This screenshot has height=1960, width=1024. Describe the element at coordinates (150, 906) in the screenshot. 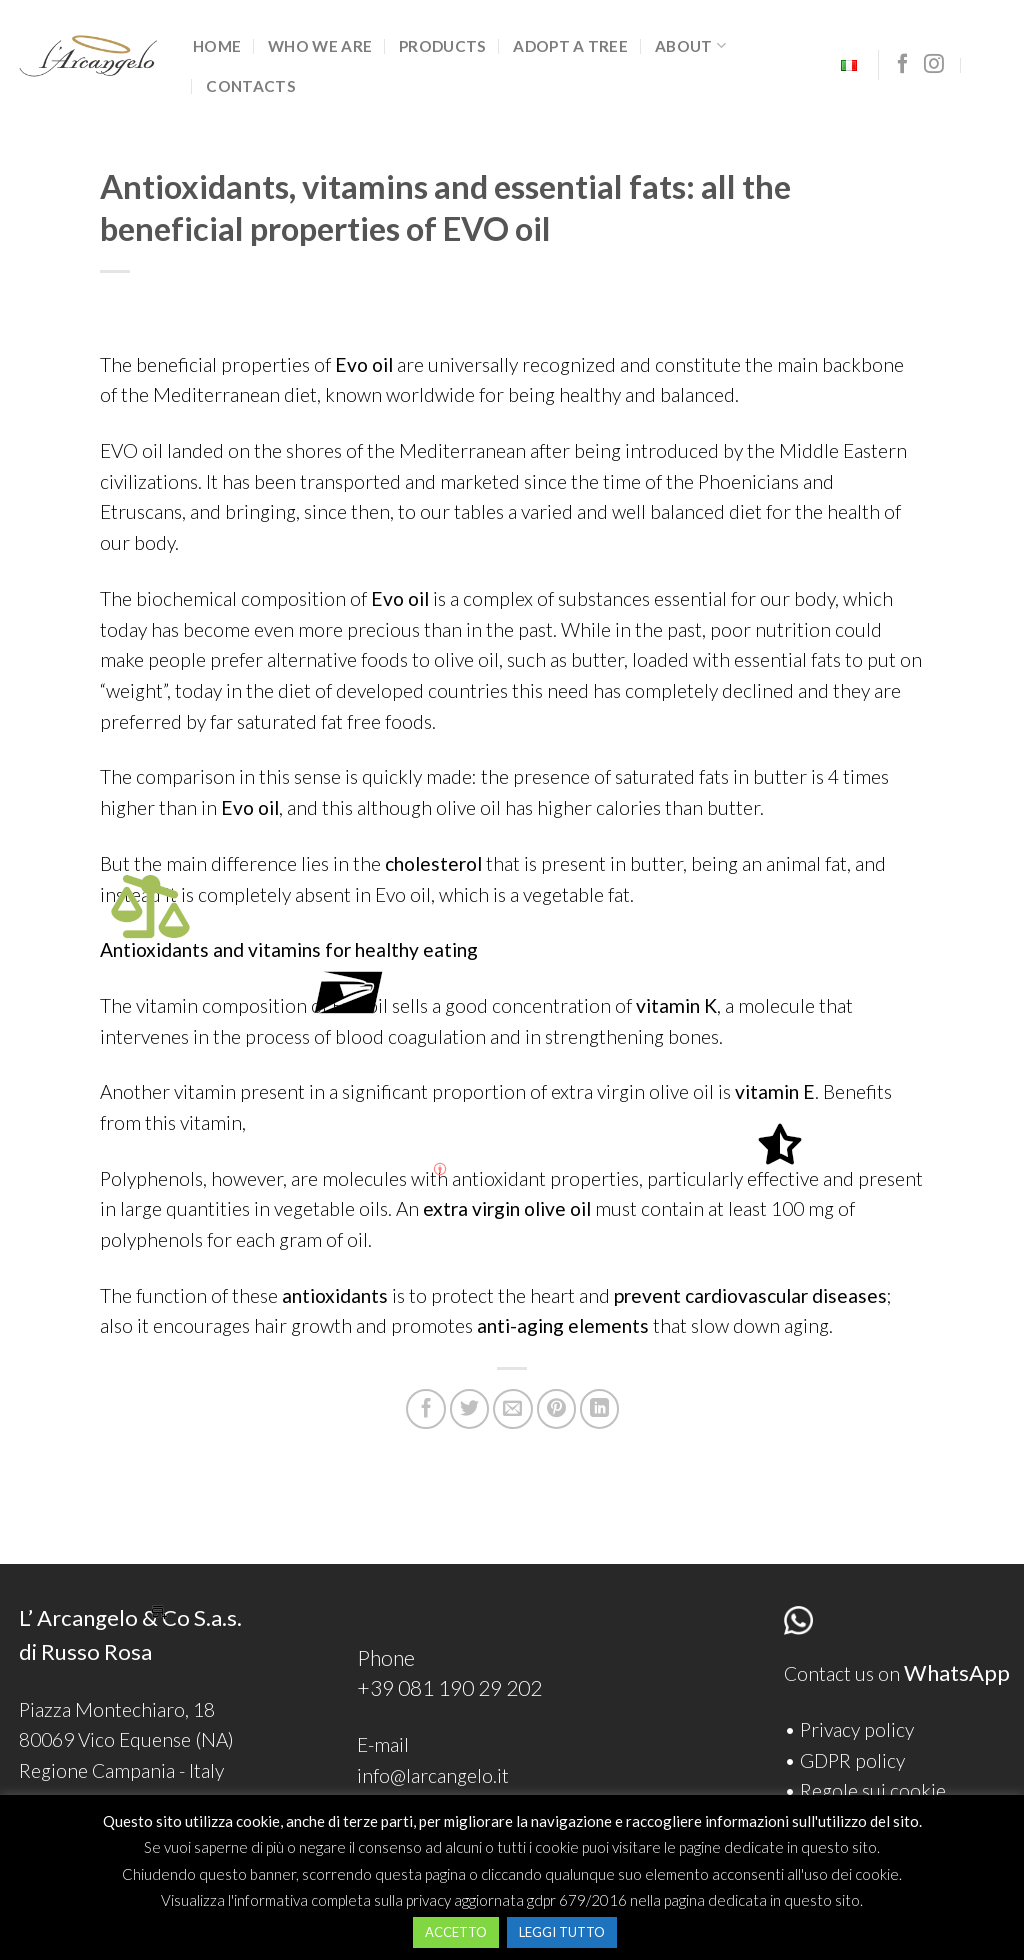

I see `indicates an unequal comparison or imbalance` at that location.